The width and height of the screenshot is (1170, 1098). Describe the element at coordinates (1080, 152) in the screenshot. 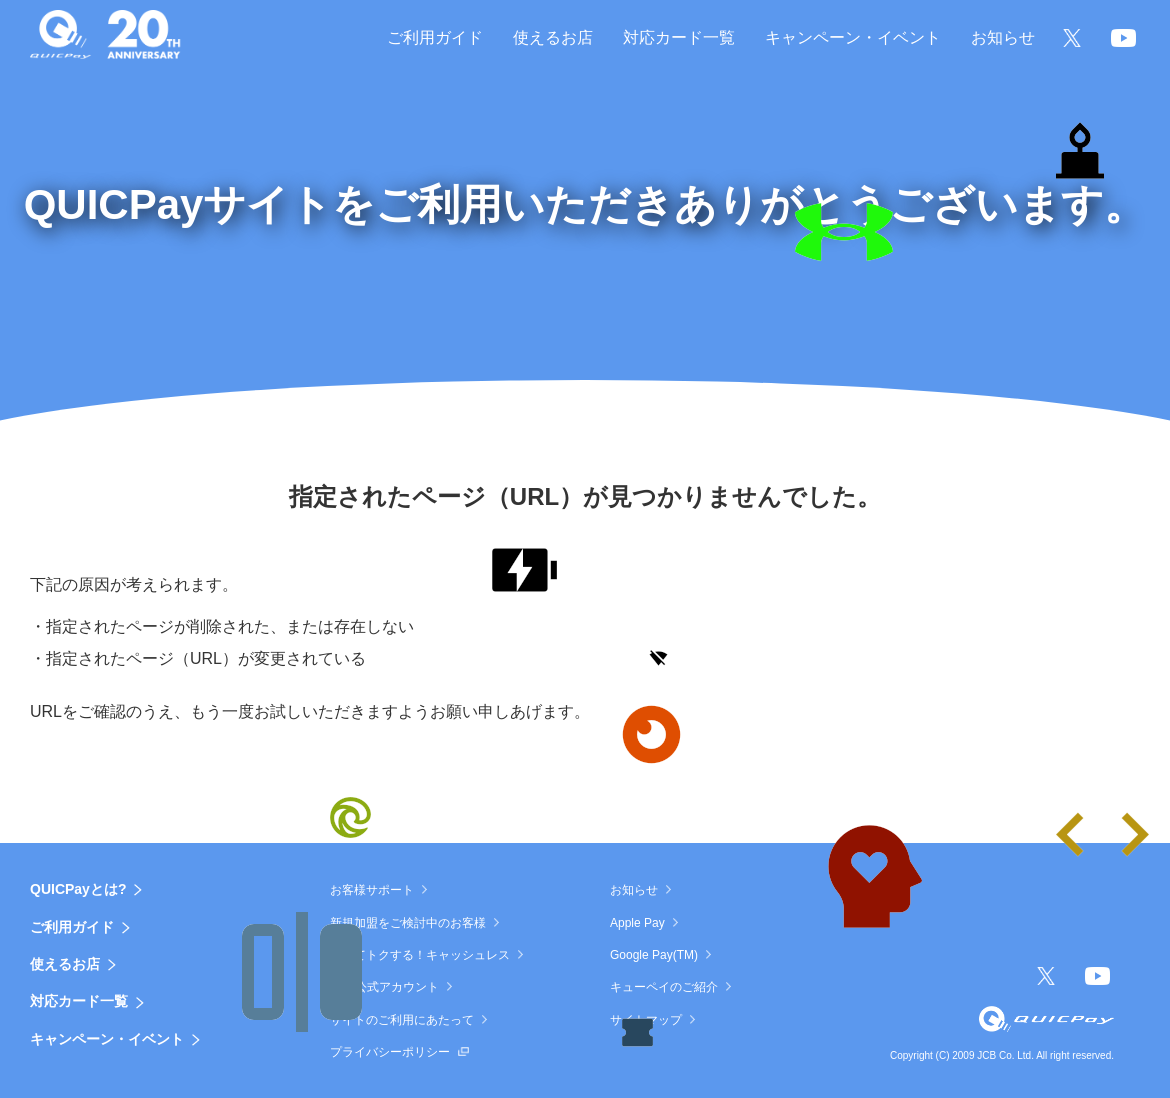

I see `access candle or ambient lighting mode` at that location.